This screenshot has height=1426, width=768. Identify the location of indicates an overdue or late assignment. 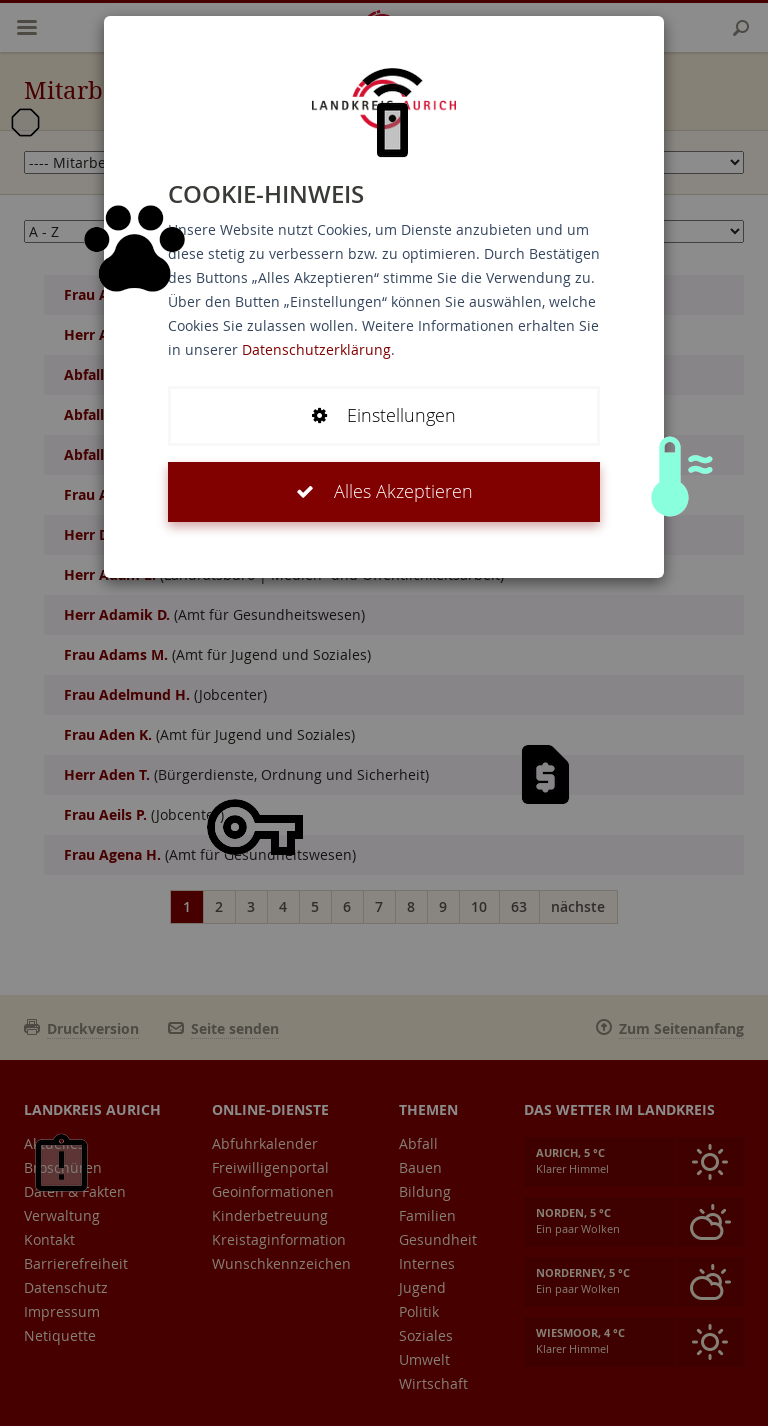
(61, 1165).